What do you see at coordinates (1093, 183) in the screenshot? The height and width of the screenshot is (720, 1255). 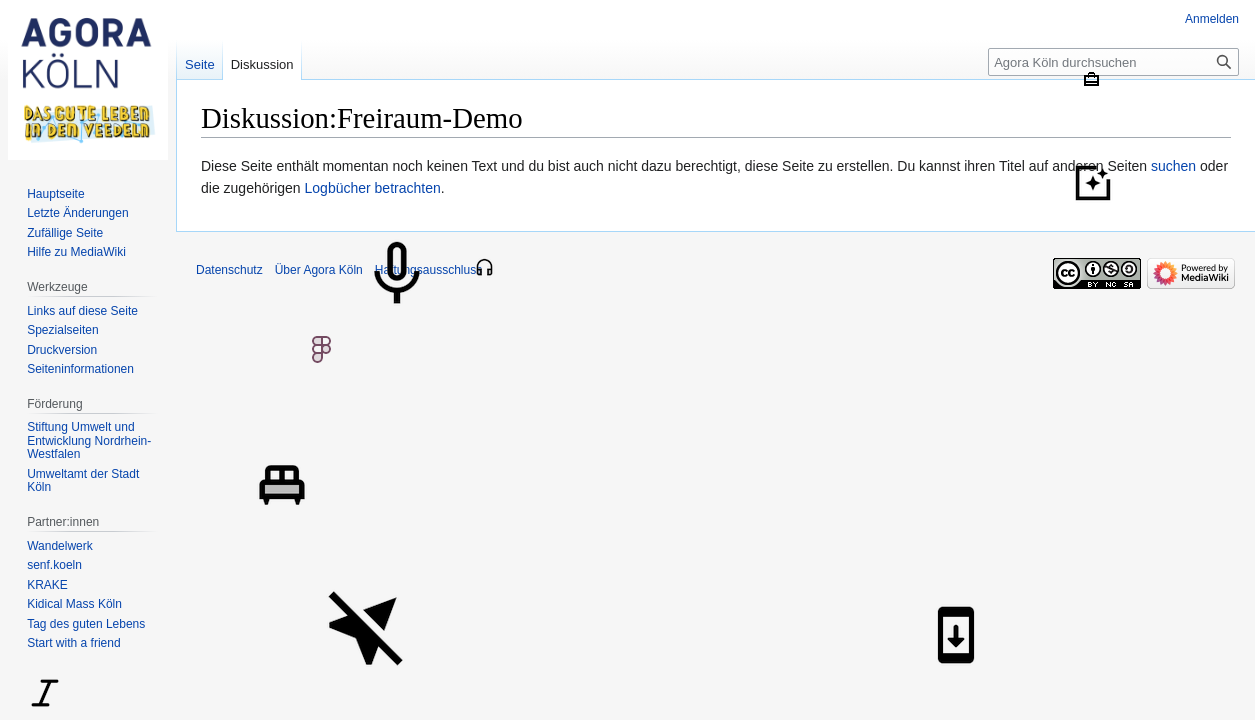 I see `apply filters or effects to a photo` at bounding box center [1093, 183].